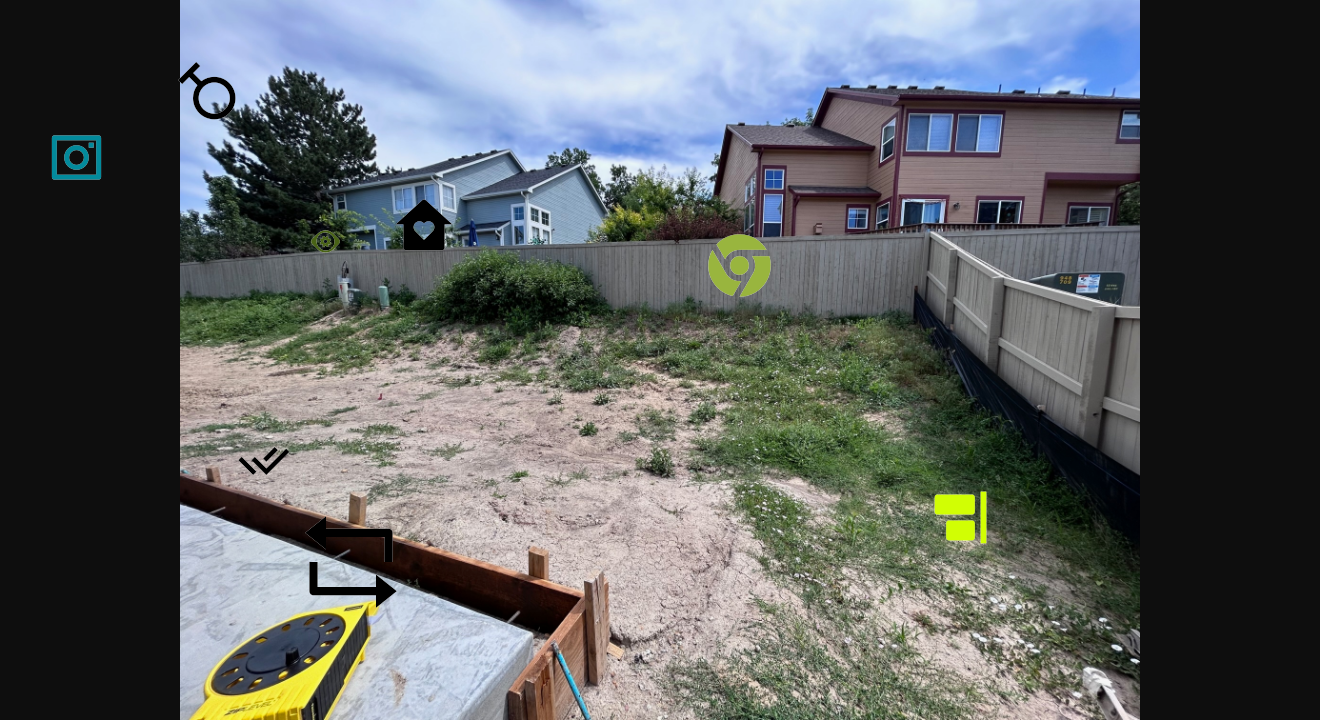 The height and width of the screenshot is (720, 1320). Describe the element at coordinates (351, 562) in the screenshot. I see `enable repeat or loop playback` at that location.